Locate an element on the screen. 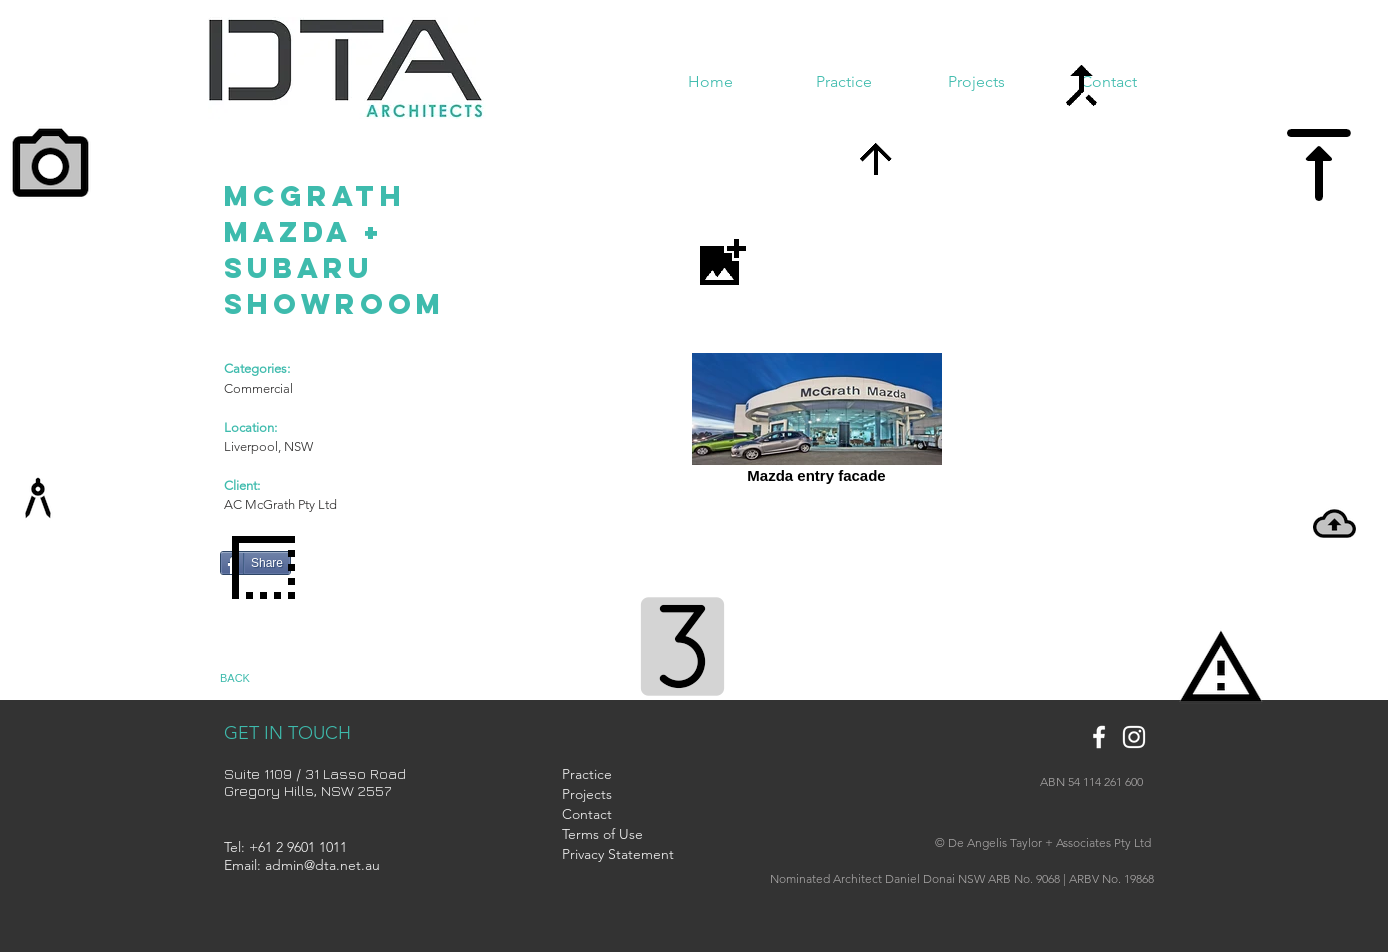  take a photo is located at coordinates (50, 166).